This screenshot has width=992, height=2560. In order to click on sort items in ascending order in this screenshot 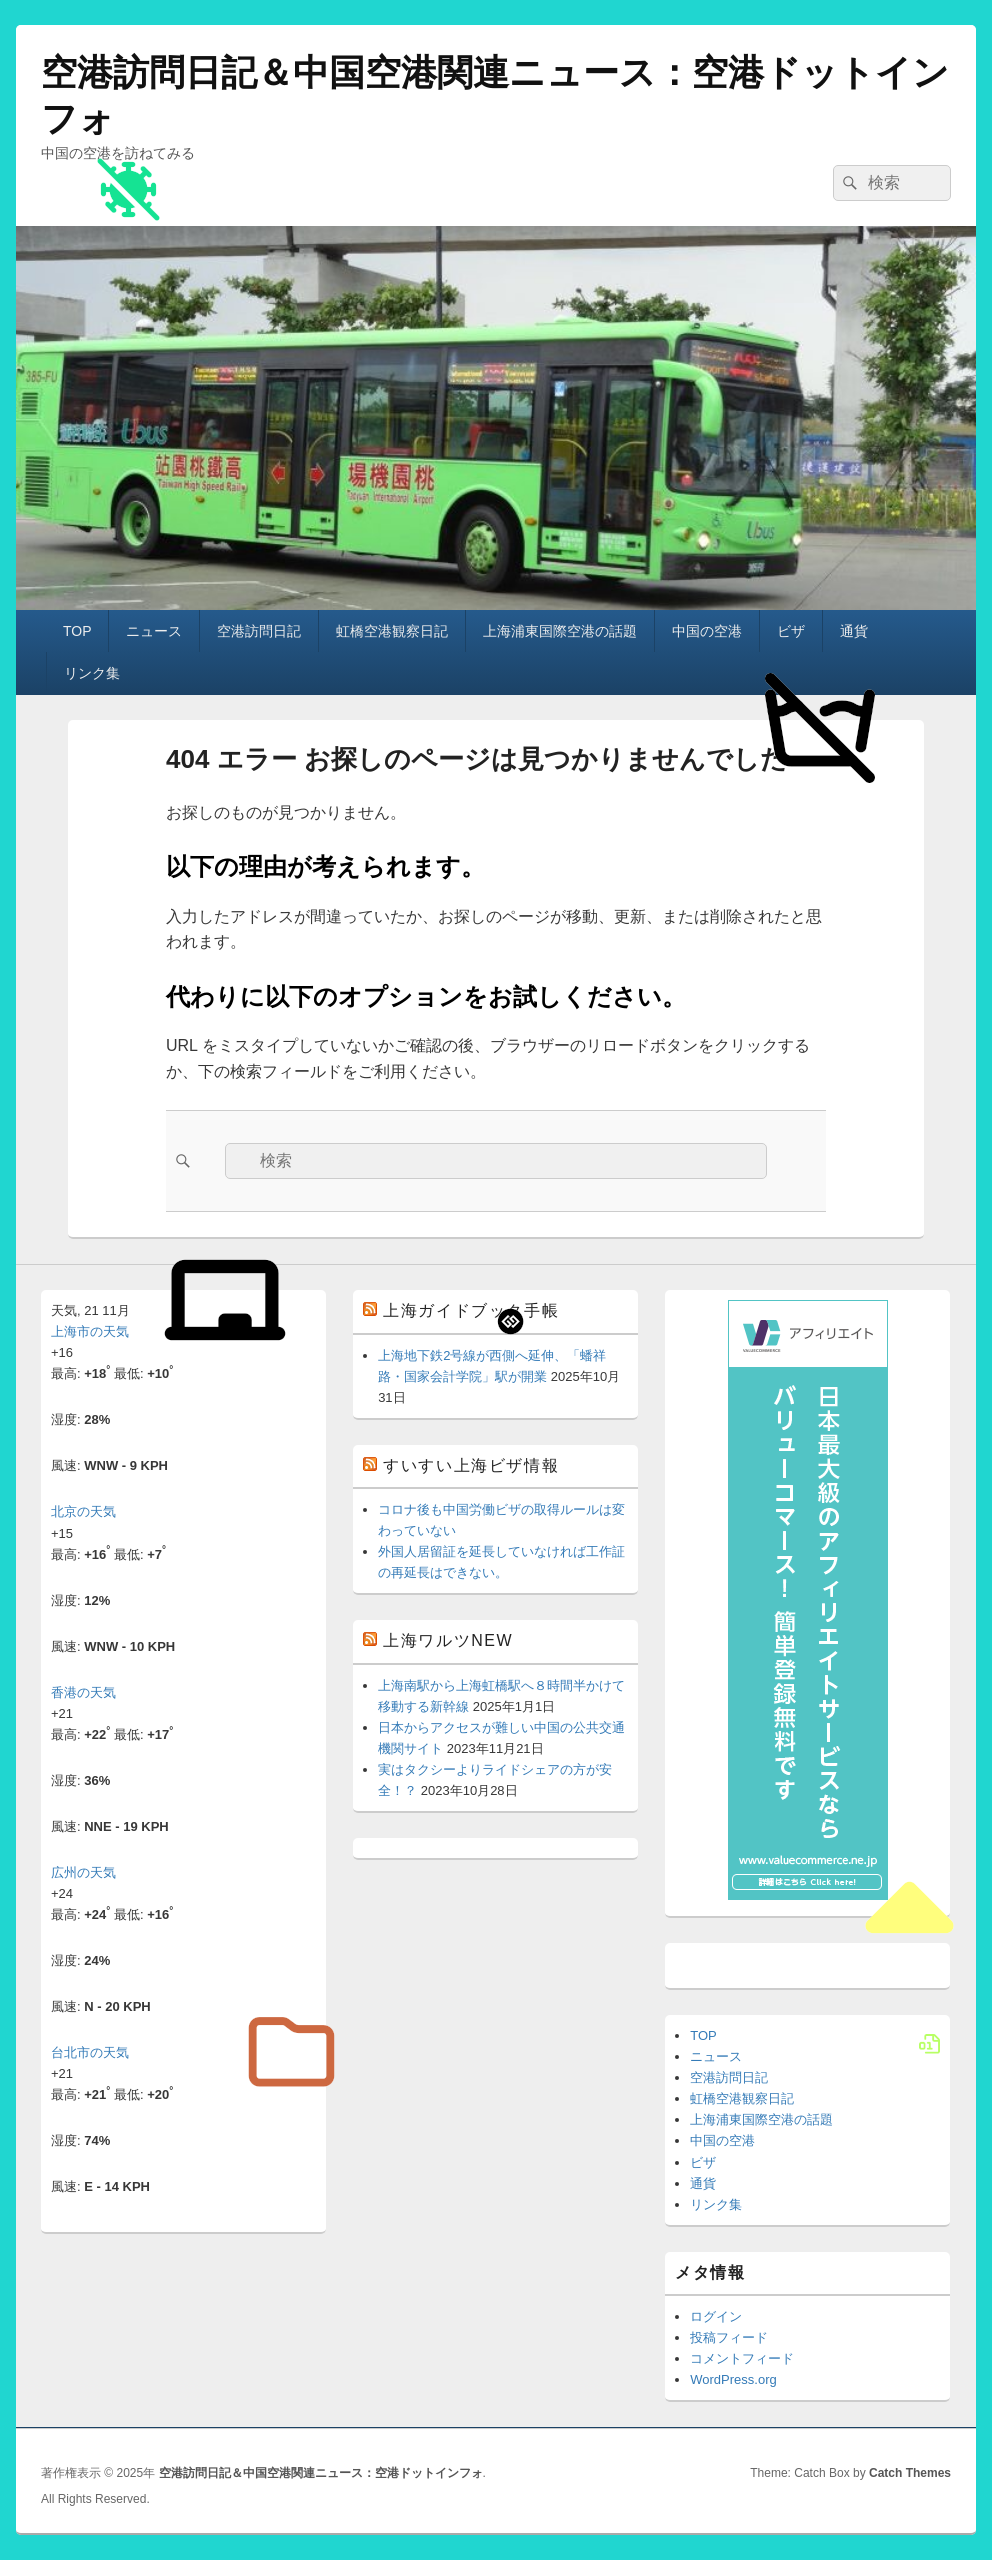, I will do `click(909, 1940)`.